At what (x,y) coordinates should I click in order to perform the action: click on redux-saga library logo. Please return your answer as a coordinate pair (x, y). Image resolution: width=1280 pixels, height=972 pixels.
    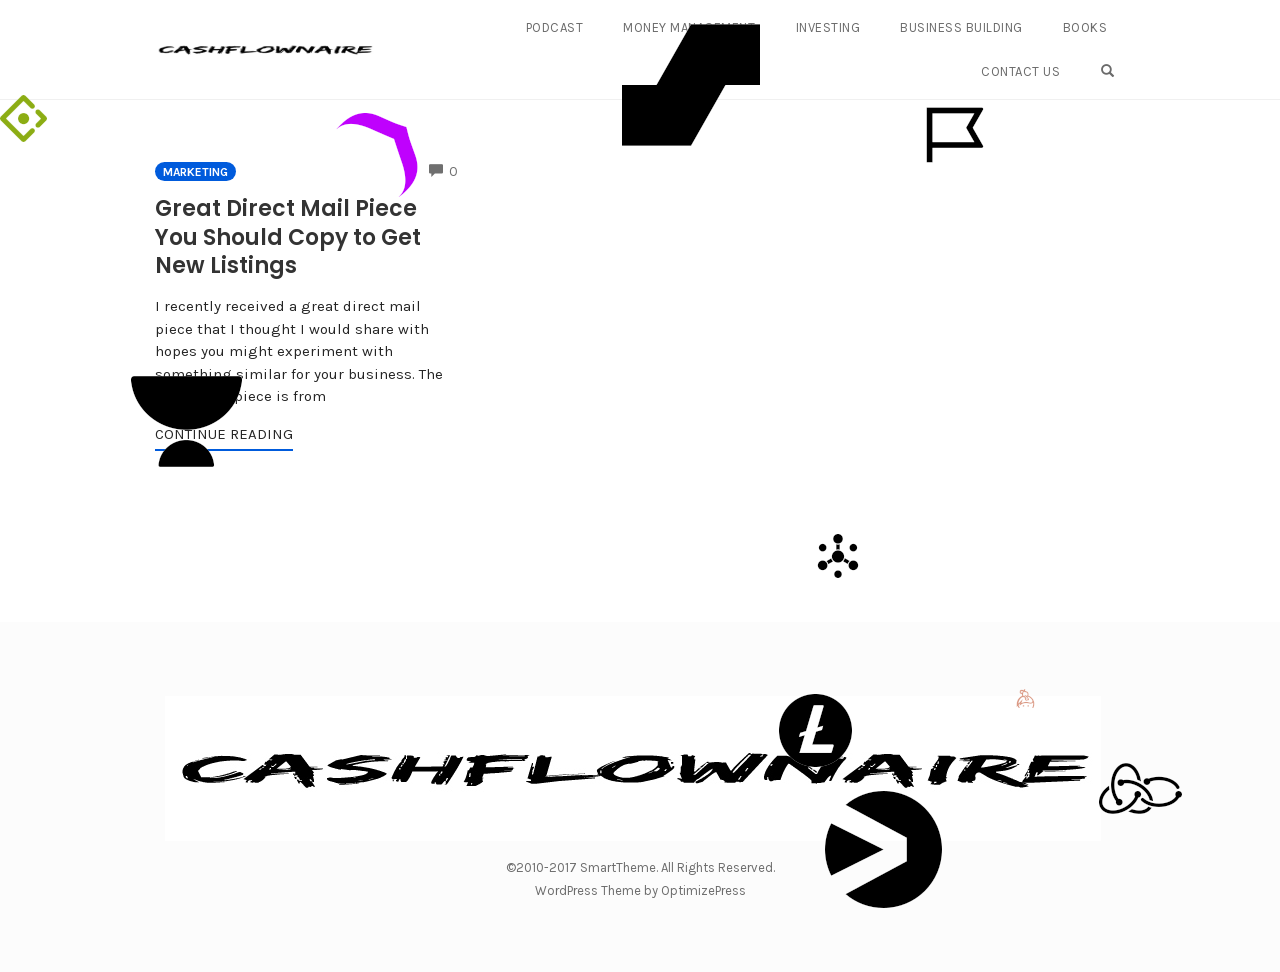
    Looking at the image, I should click on (1140, 788).